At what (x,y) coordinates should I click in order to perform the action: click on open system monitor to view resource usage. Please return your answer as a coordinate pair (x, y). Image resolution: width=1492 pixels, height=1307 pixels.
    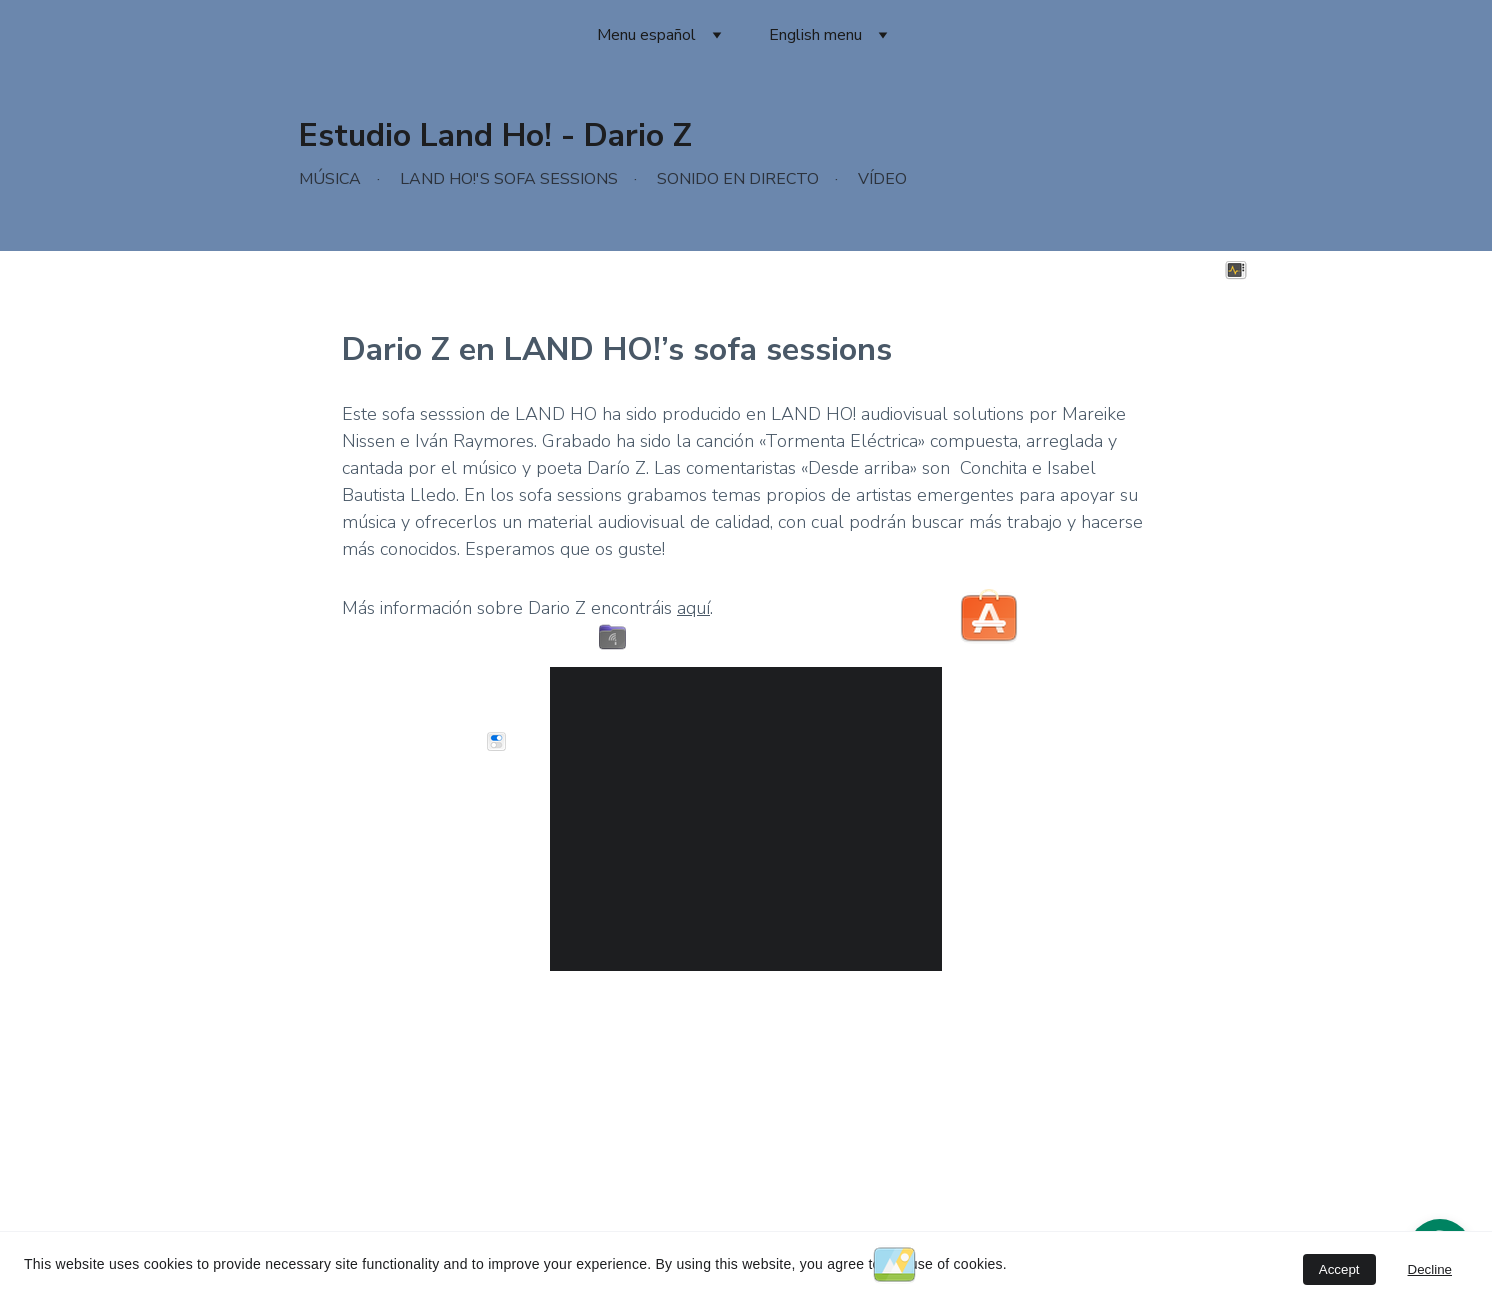
    Looking at the image, I should click on (1236, 270).